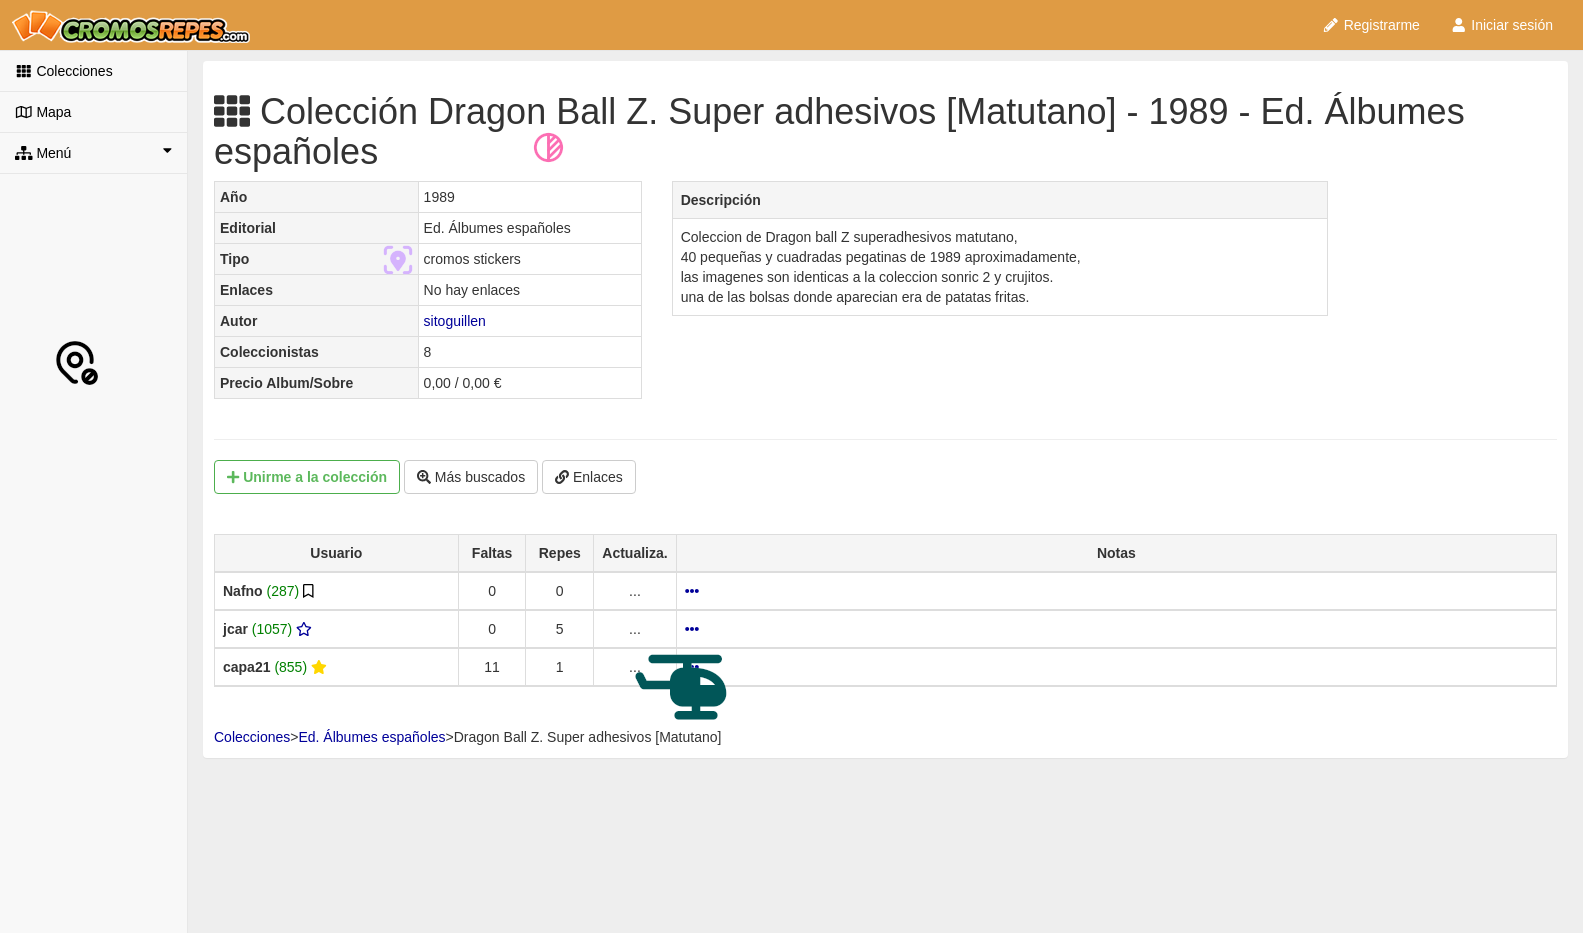  What do you see at coordinates (683, 685) in the screenshot?
I see `access helicopter or air transport options` at bounding box center [683, 685].